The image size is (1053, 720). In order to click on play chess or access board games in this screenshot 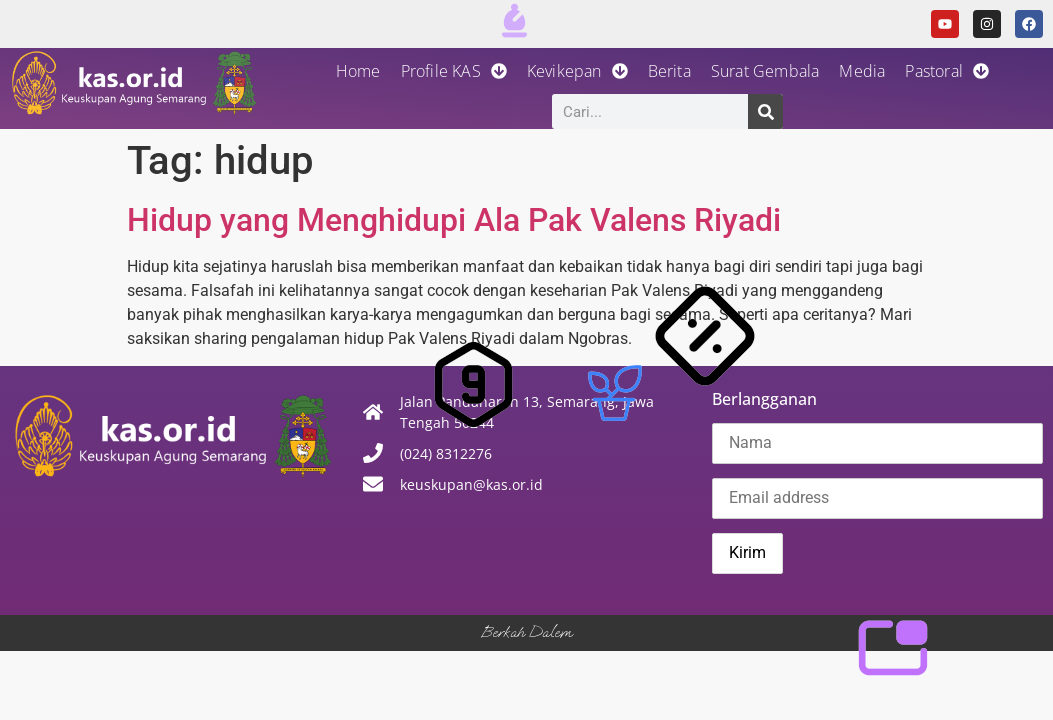, I will do `click(514, 21)`.